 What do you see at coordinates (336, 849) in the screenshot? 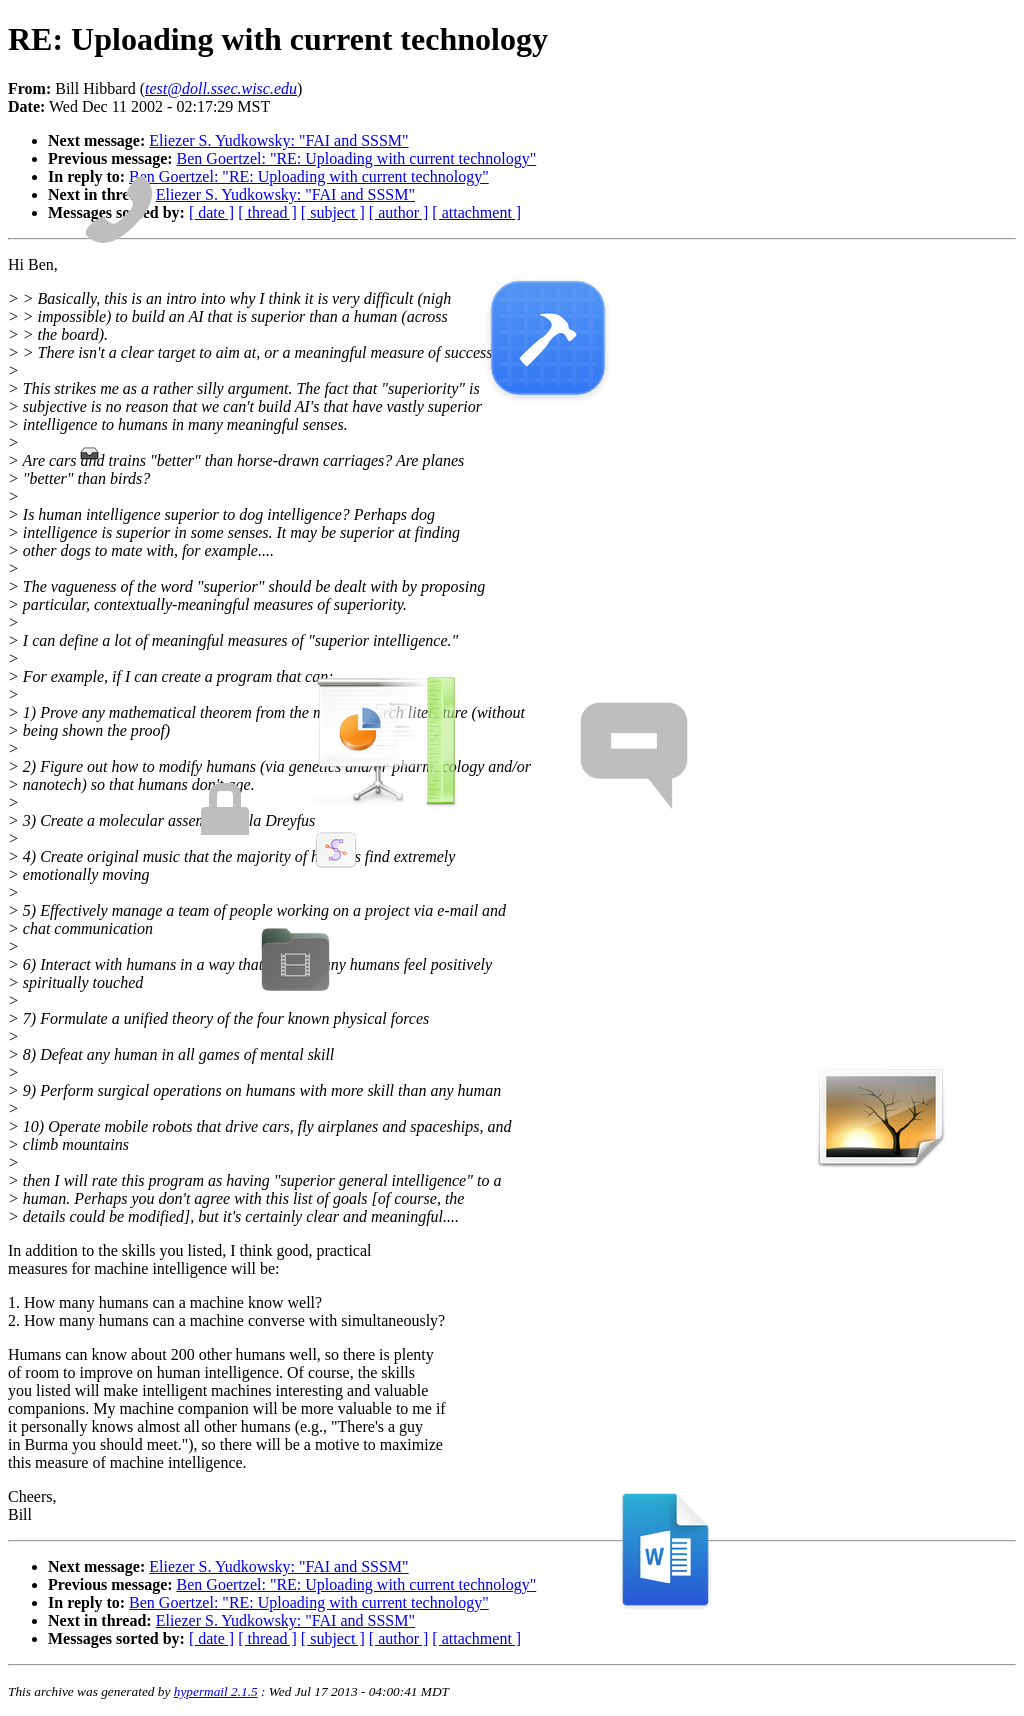
I see `compressed SVG vector image file` at bounding box center [336, 849].